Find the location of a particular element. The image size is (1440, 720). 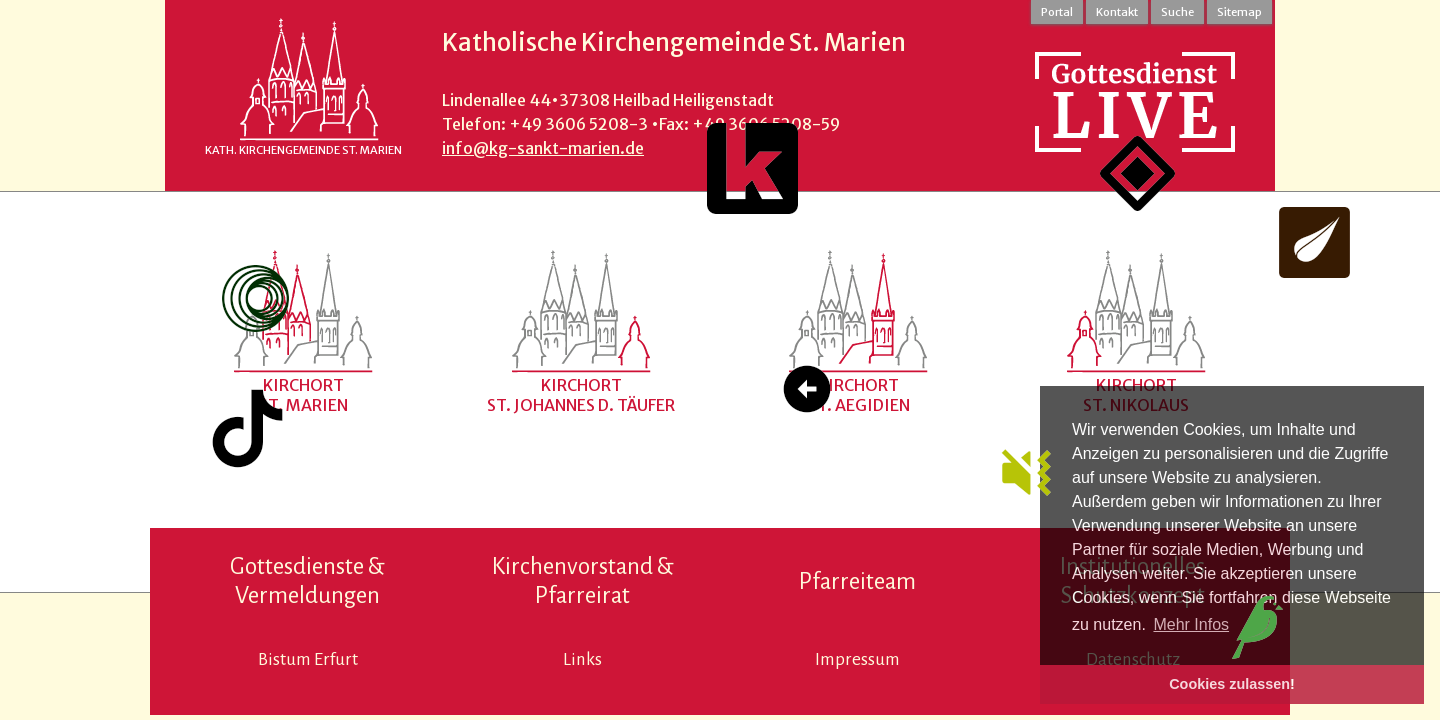

google nearby sharing feature is located at coordinates (1137, 173).